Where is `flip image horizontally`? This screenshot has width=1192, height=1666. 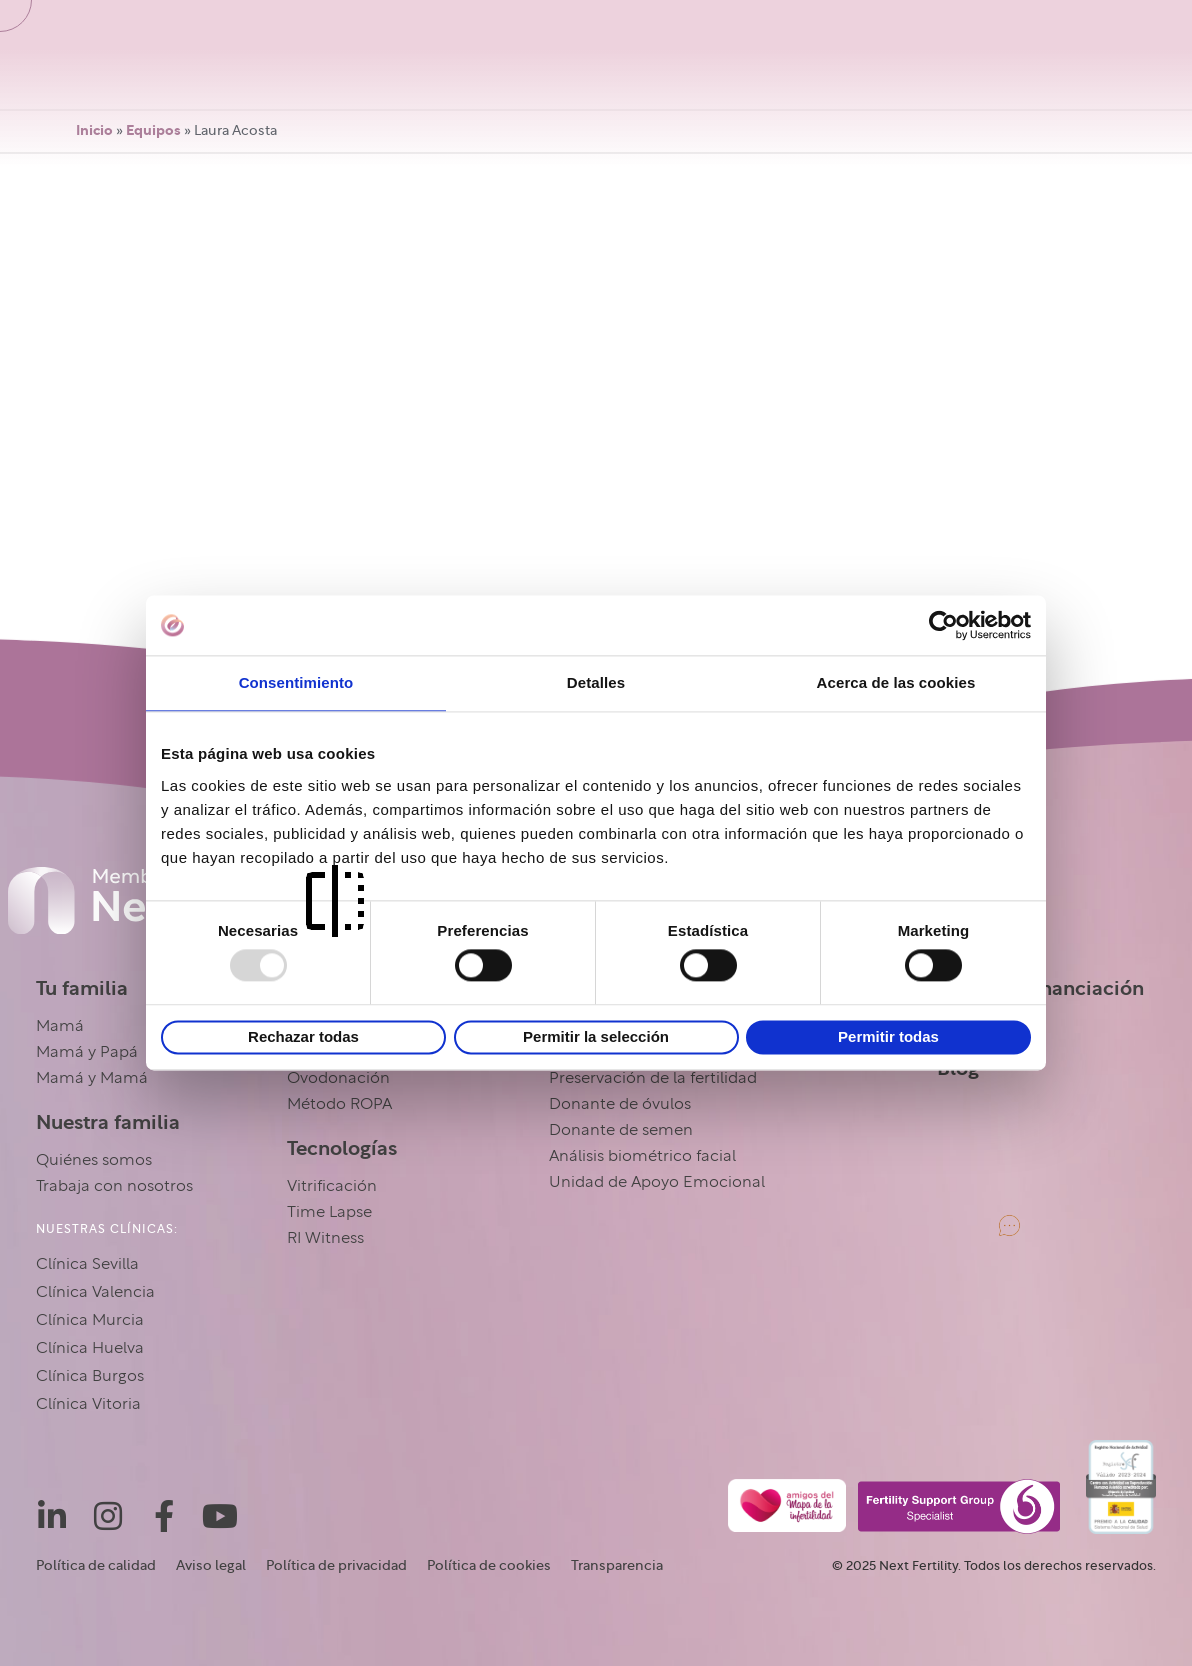
flip image horizontally is located at coordinates (335, 901).